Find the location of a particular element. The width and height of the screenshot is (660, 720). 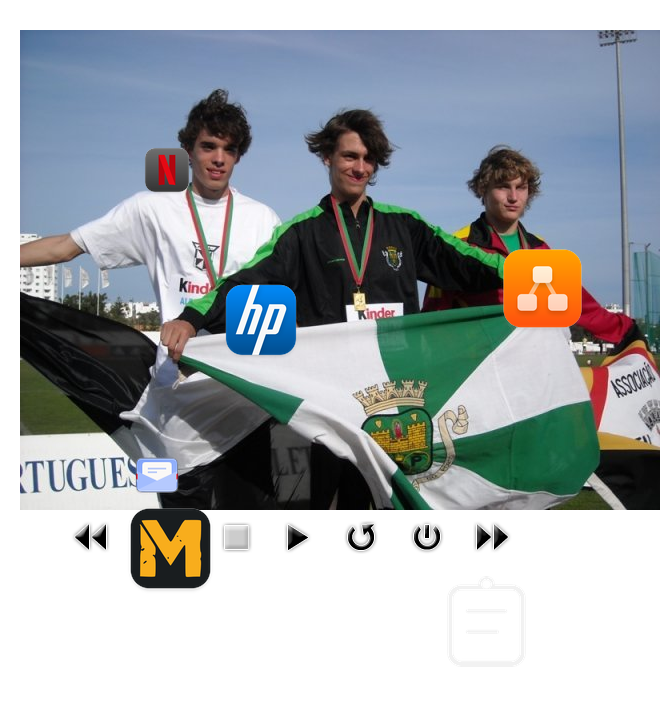

launch Metro: Last Light game is located at coordinates (170, 548).